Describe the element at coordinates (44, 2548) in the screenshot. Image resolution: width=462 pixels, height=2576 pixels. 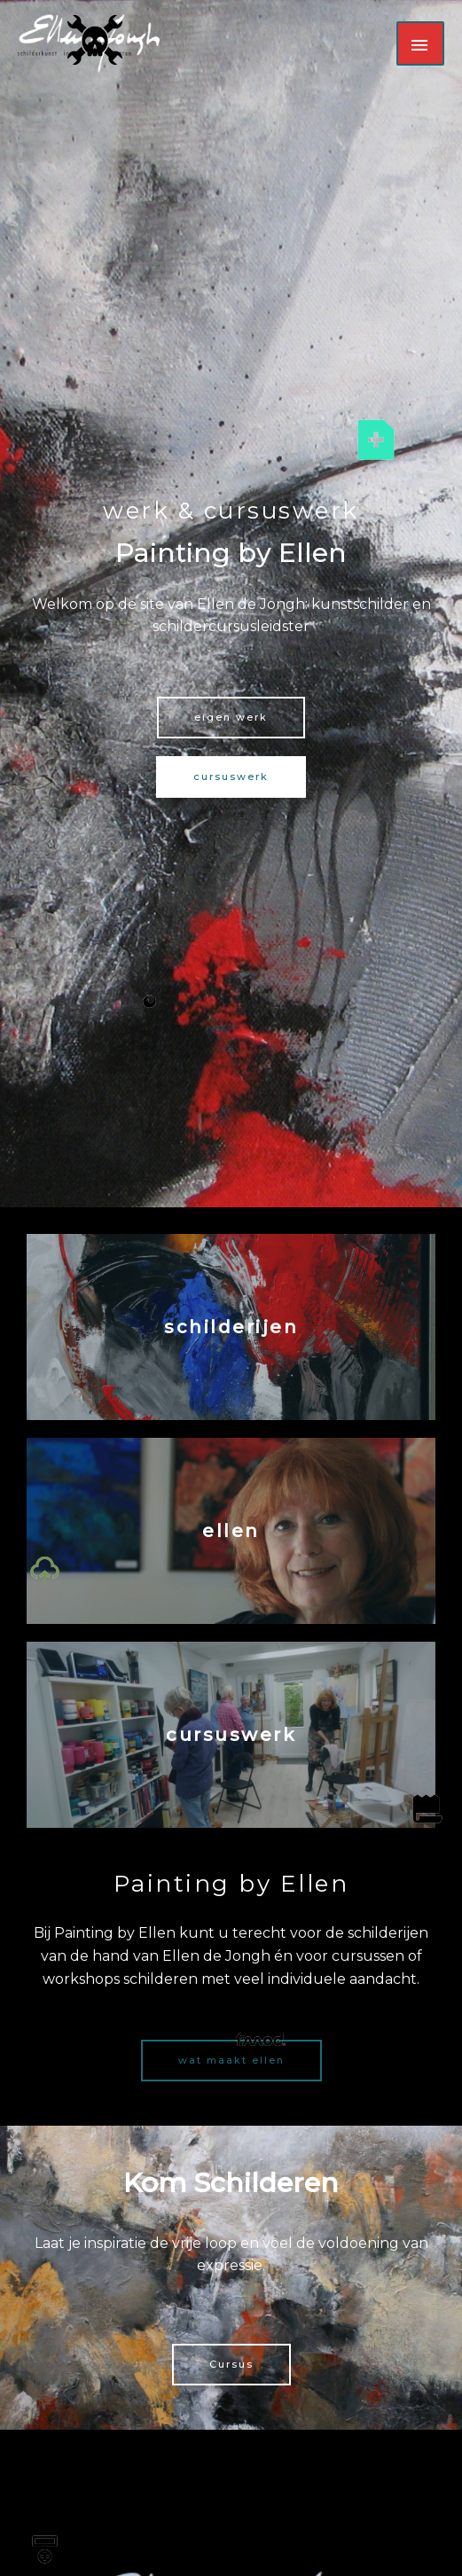
I see `insert a new row below the current selection` at that location.